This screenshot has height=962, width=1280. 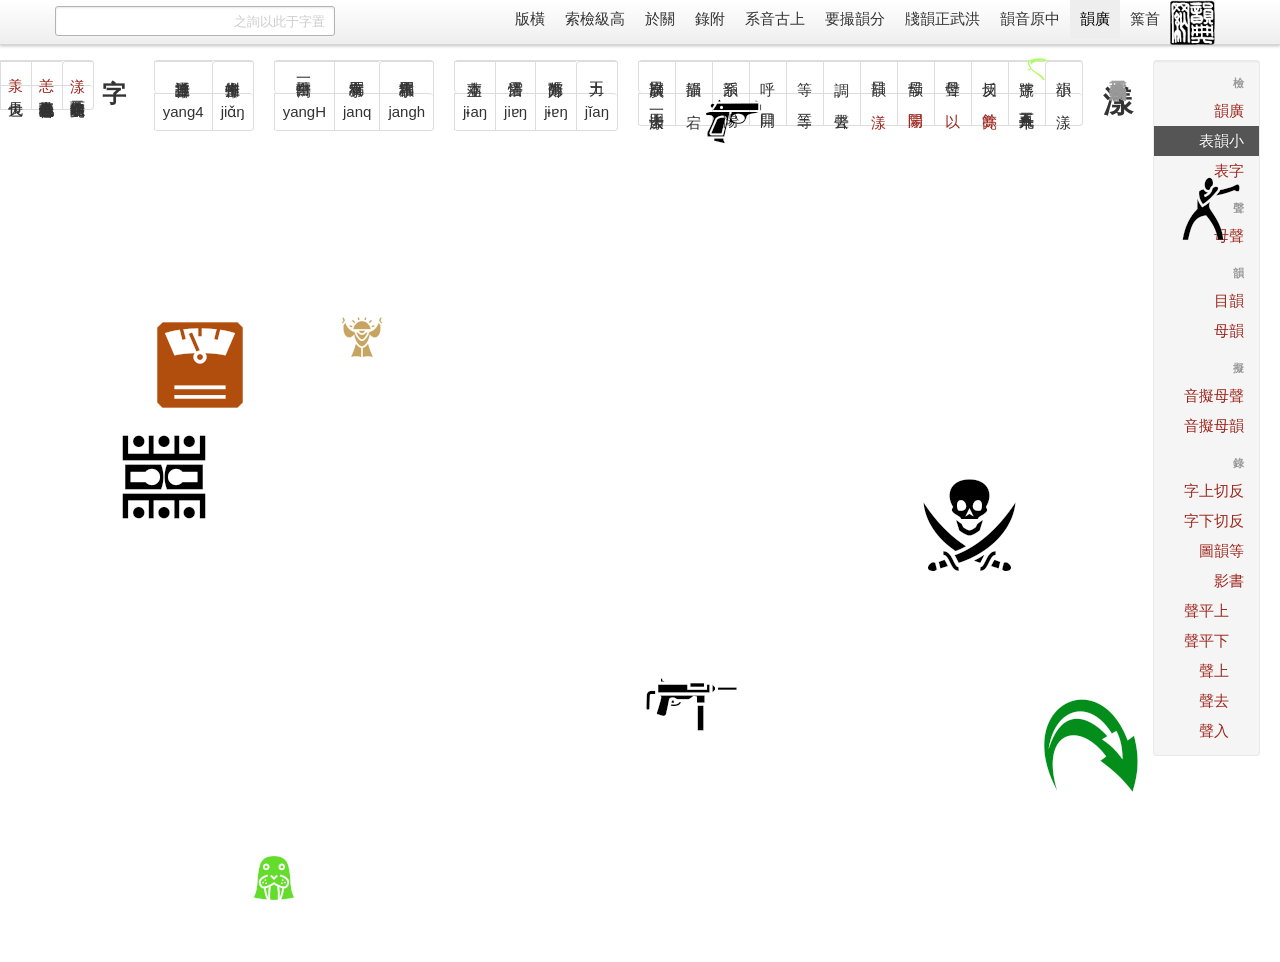 I want to click on select the scythe weapon or tool, so click(x=1038, y=69).